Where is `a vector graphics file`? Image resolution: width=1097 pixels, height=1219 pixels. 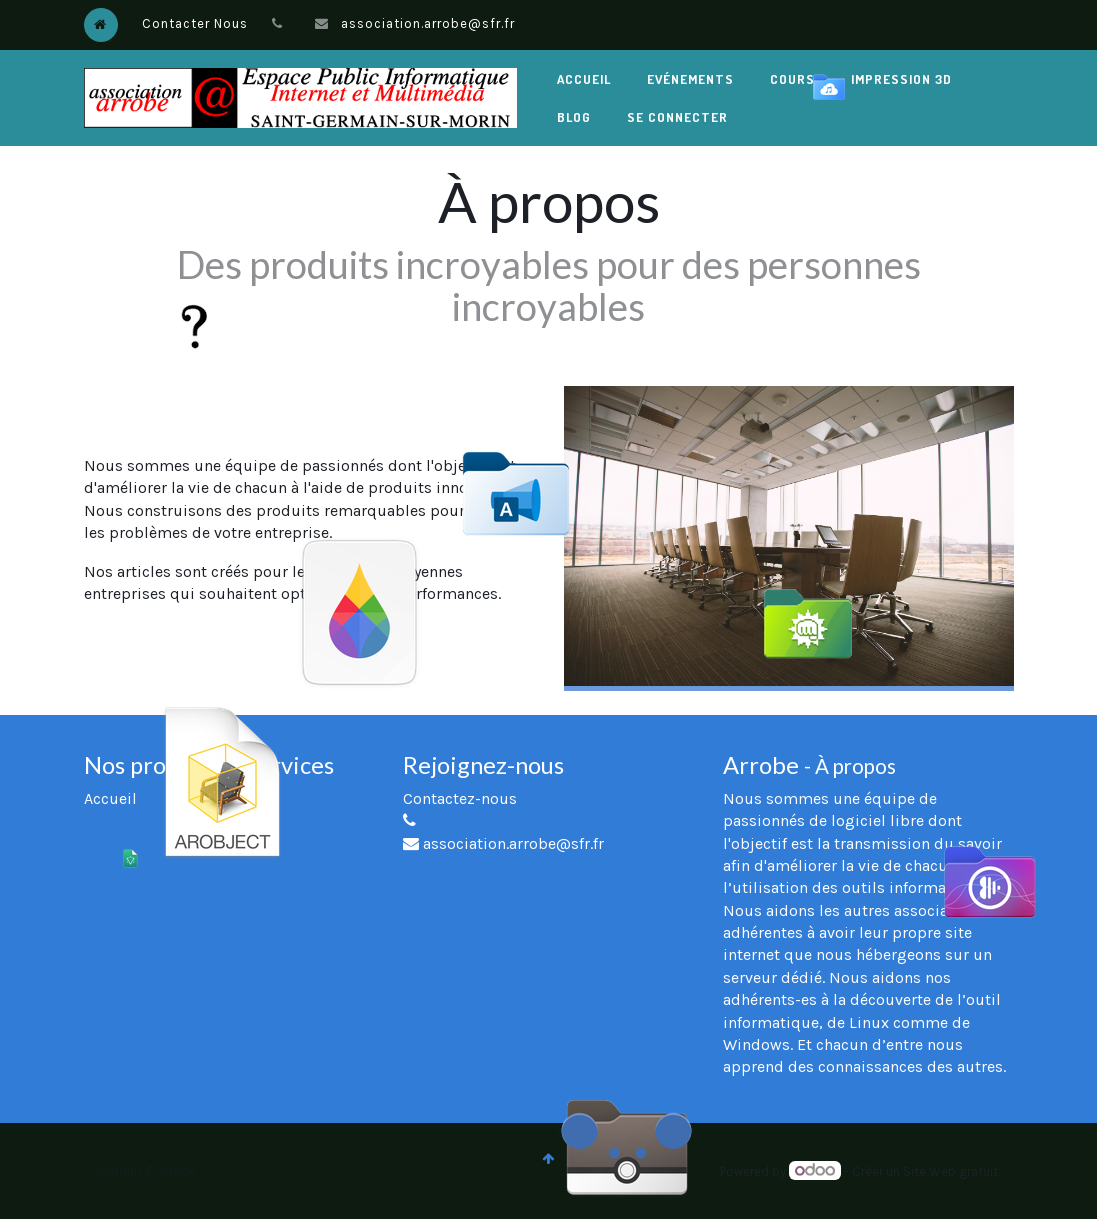
a vector graphics file is located at coordinates (130, 858).